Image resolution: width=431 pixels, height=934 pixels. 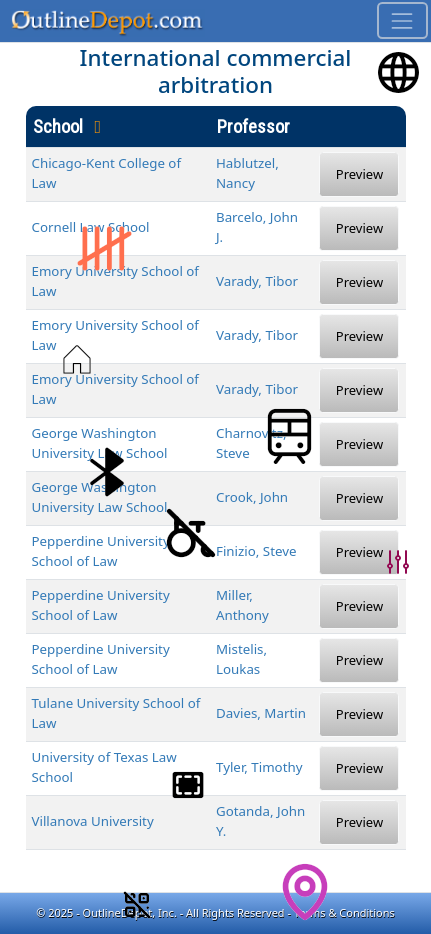 I want to click on select or define a rectangular area, so click(x=188, y=785).